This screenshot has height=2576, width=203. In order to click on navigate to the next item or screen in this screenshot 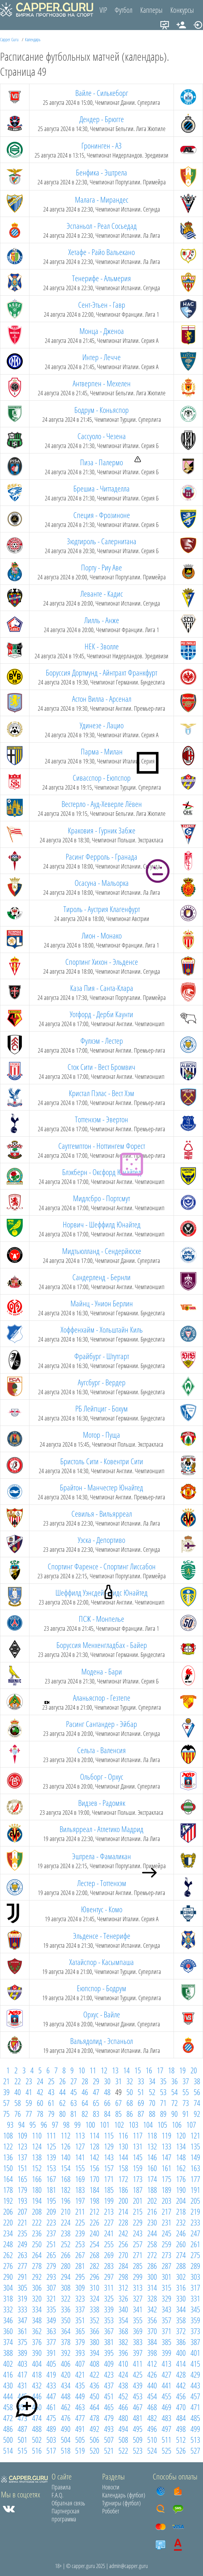, I will do `click(150, 1873)`.